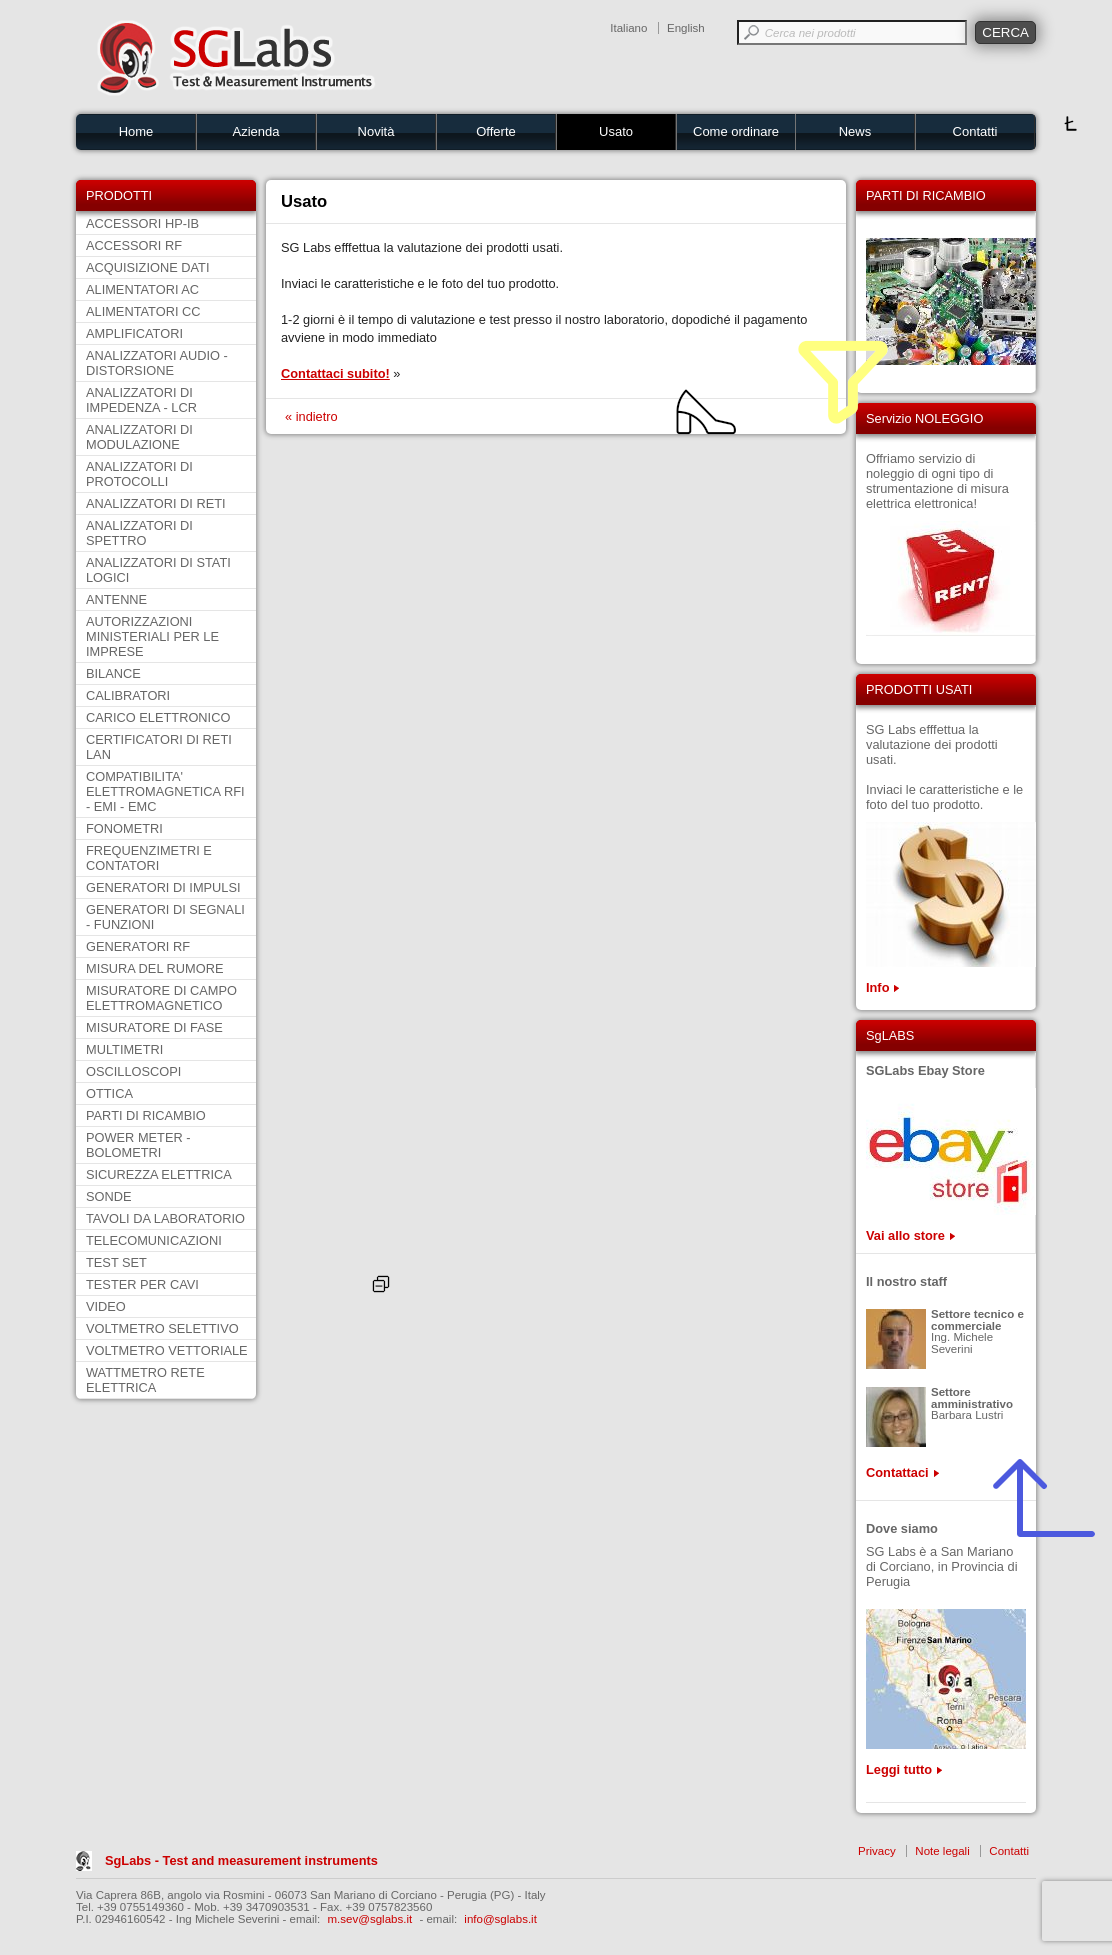 The width and height of the screenshot is (1112, 1955). Describe the element at coordinates (703, 414) in the screenshot. I see `browse women's footwear or shoes` at that location.